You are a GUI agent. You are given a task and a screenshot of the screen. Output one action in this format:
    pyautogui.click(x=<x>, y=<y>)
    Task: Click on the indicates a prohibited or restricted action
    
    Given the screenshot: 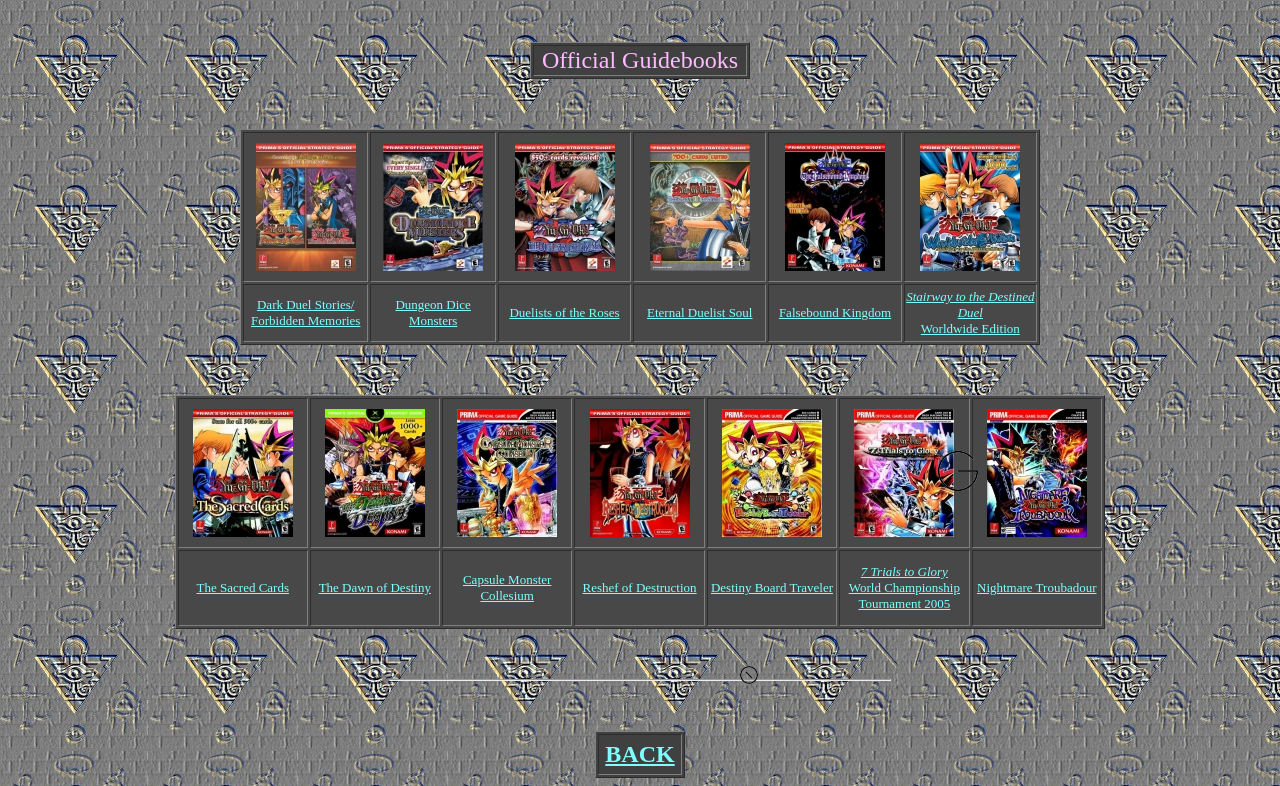 What is the action you would take?
    pyautogui.click(x=749, y=675)
    